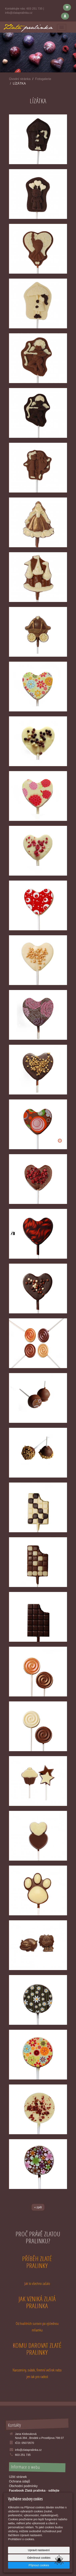  I want to click on indicates a spooky or halloween-themed game element, so click(59, 2560).